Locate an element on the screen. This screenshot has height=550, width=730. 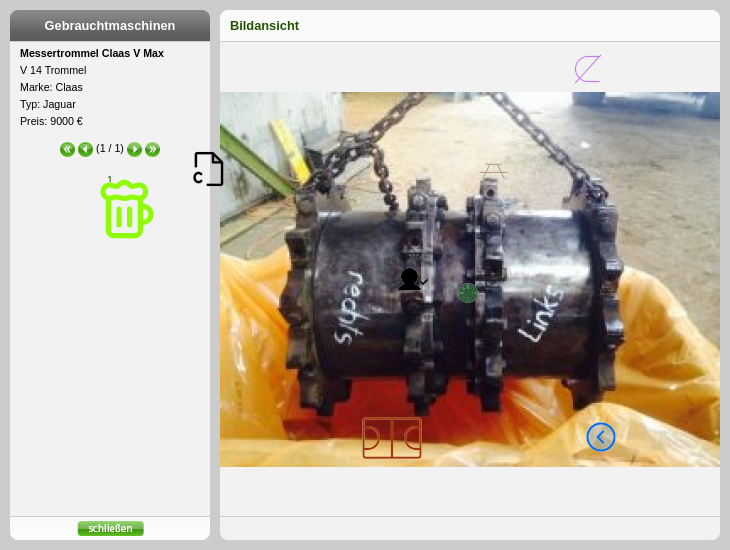
view basketball court availability is located at coordinates (392, 438).